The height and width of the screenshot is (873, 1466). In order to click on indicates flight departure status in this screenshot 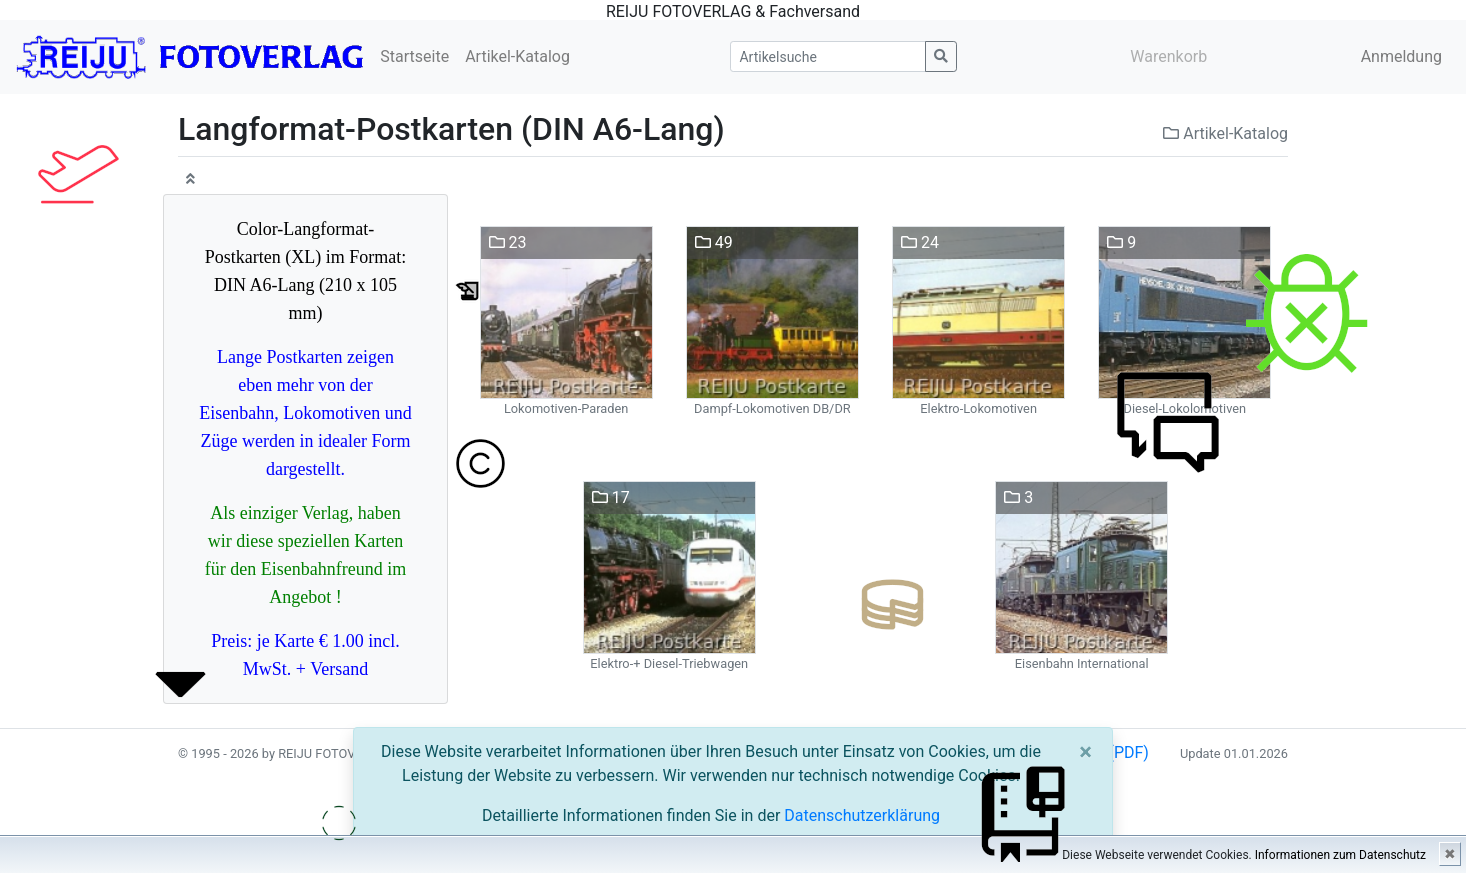, I will do `click(78, 171)`.